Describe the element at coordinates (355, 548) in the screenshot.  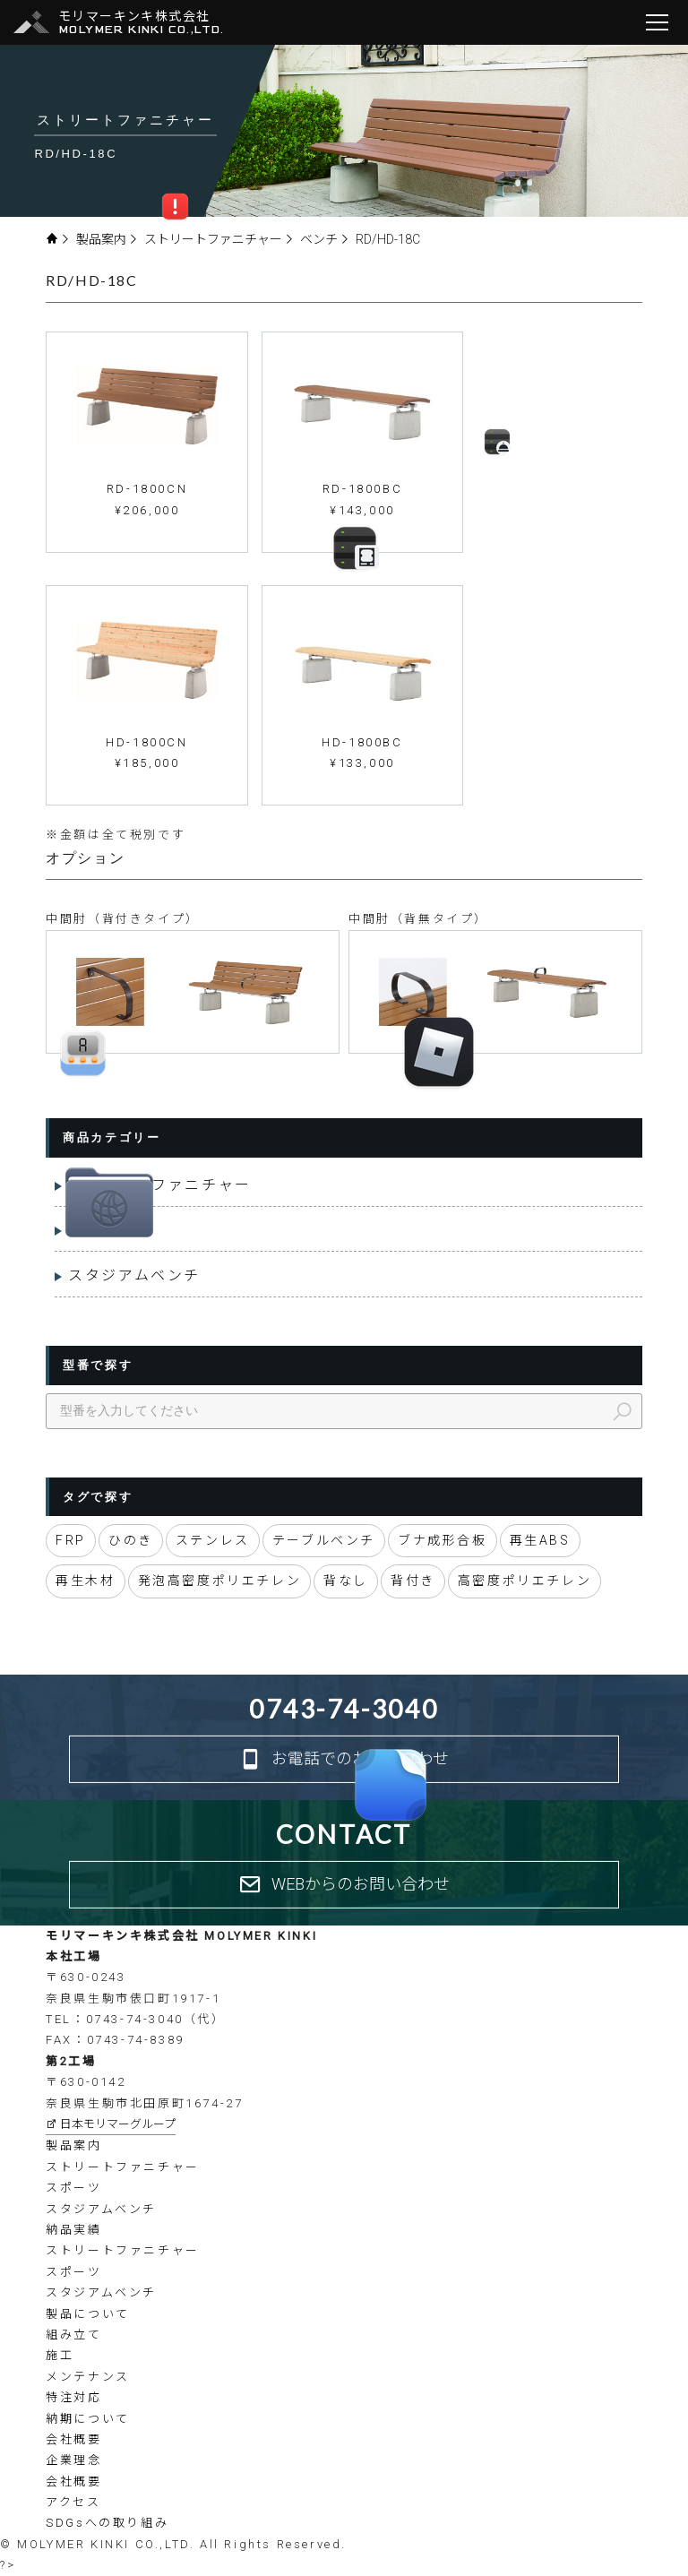
I see `configure iSCSI storage network settings` at that location.